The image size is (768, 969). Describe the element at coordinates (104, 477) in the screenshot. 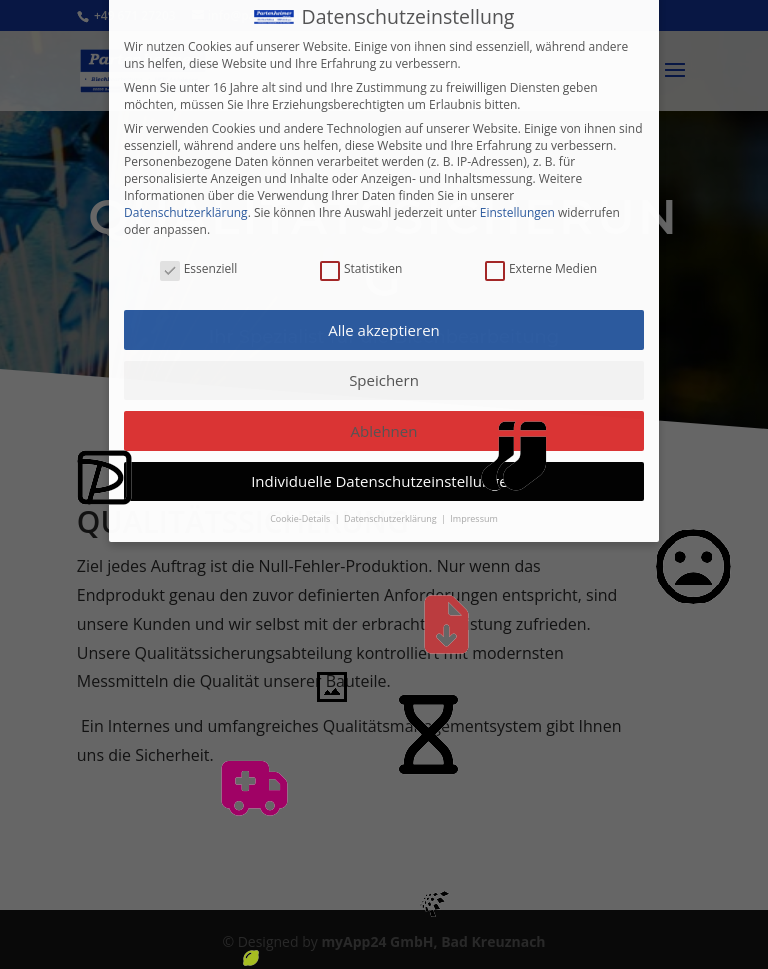

I see `pay with paypay` at that location.